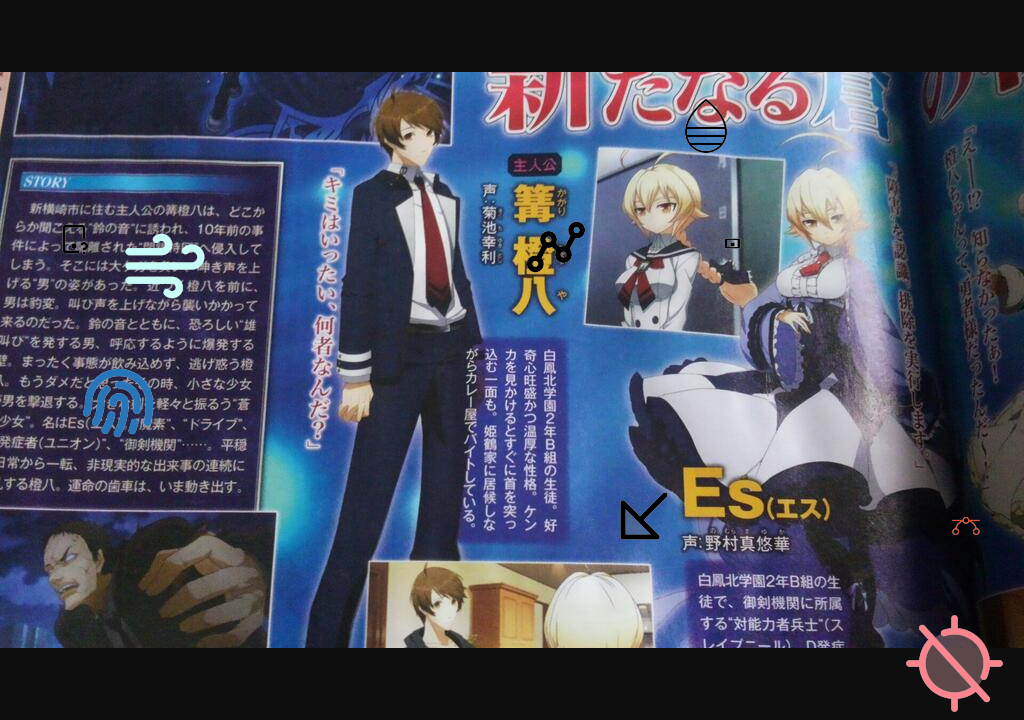 The image size is (1024, 720). Describe the element at coordinates (966, 526) in the screenshot. I see `edit vector path or bezier curve` at that location.